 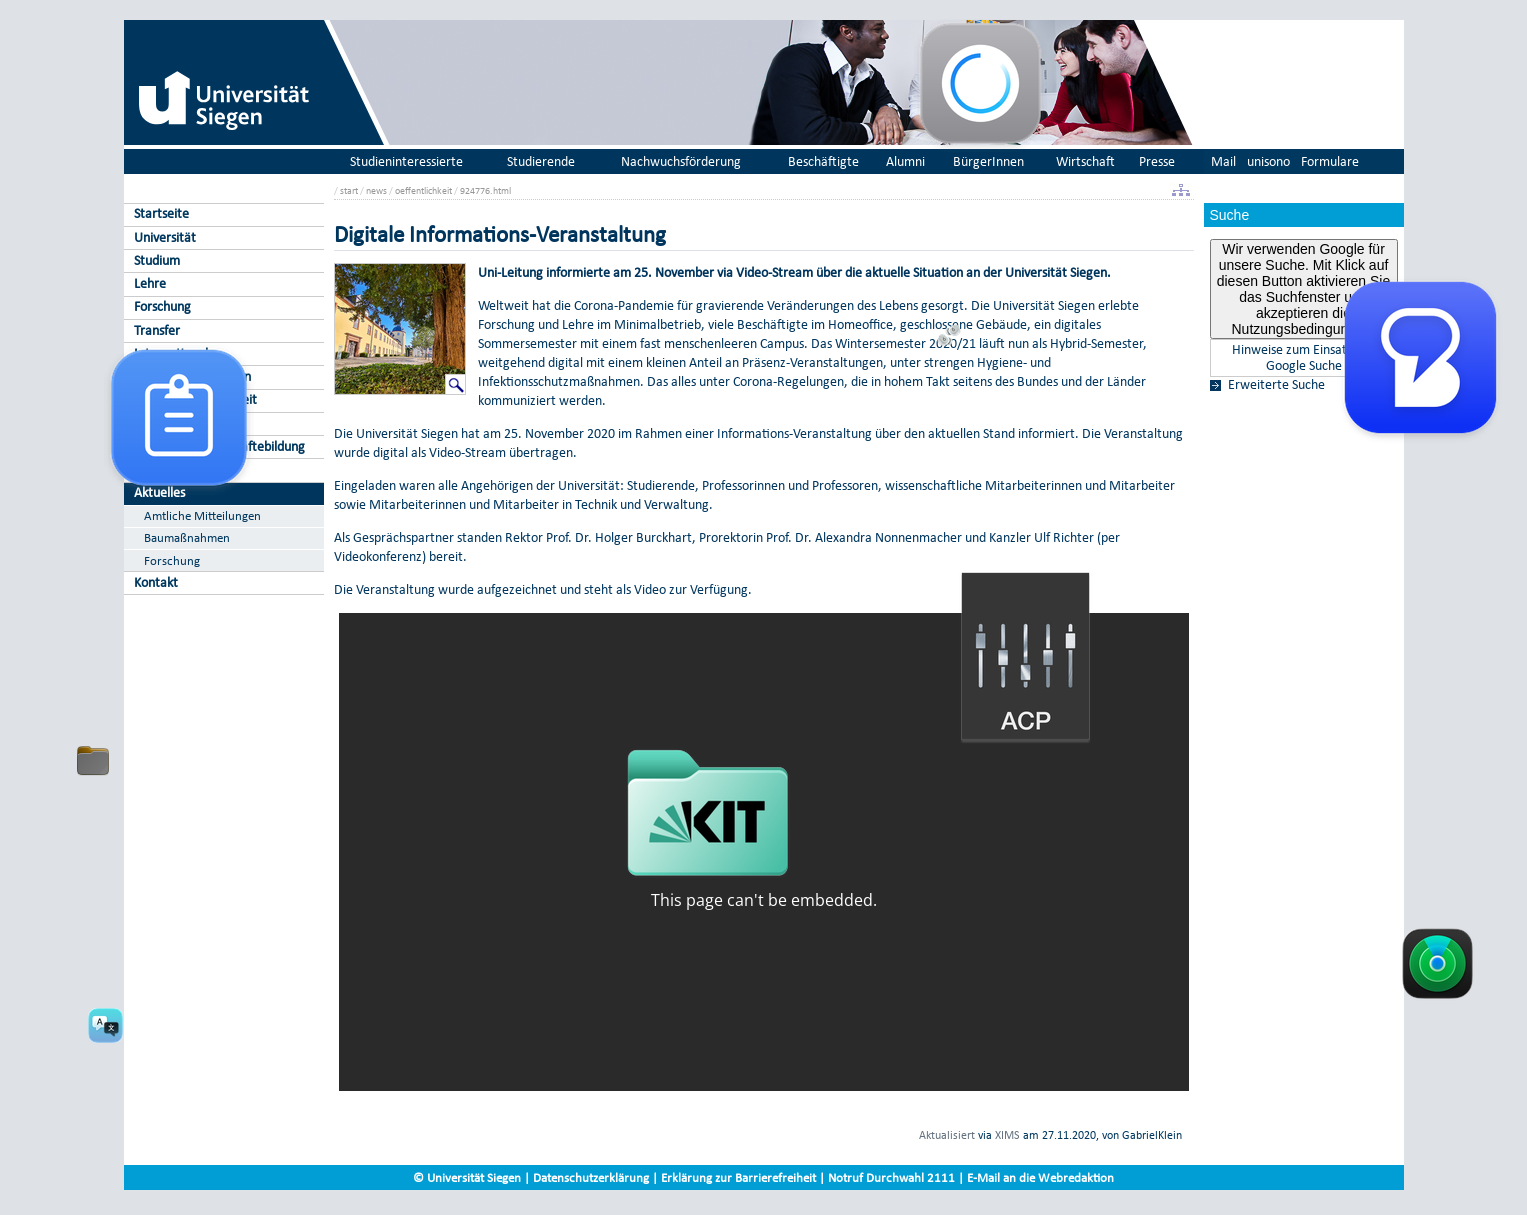 I want to click on configure app launch animation preferences, so click(x=980, y=85).